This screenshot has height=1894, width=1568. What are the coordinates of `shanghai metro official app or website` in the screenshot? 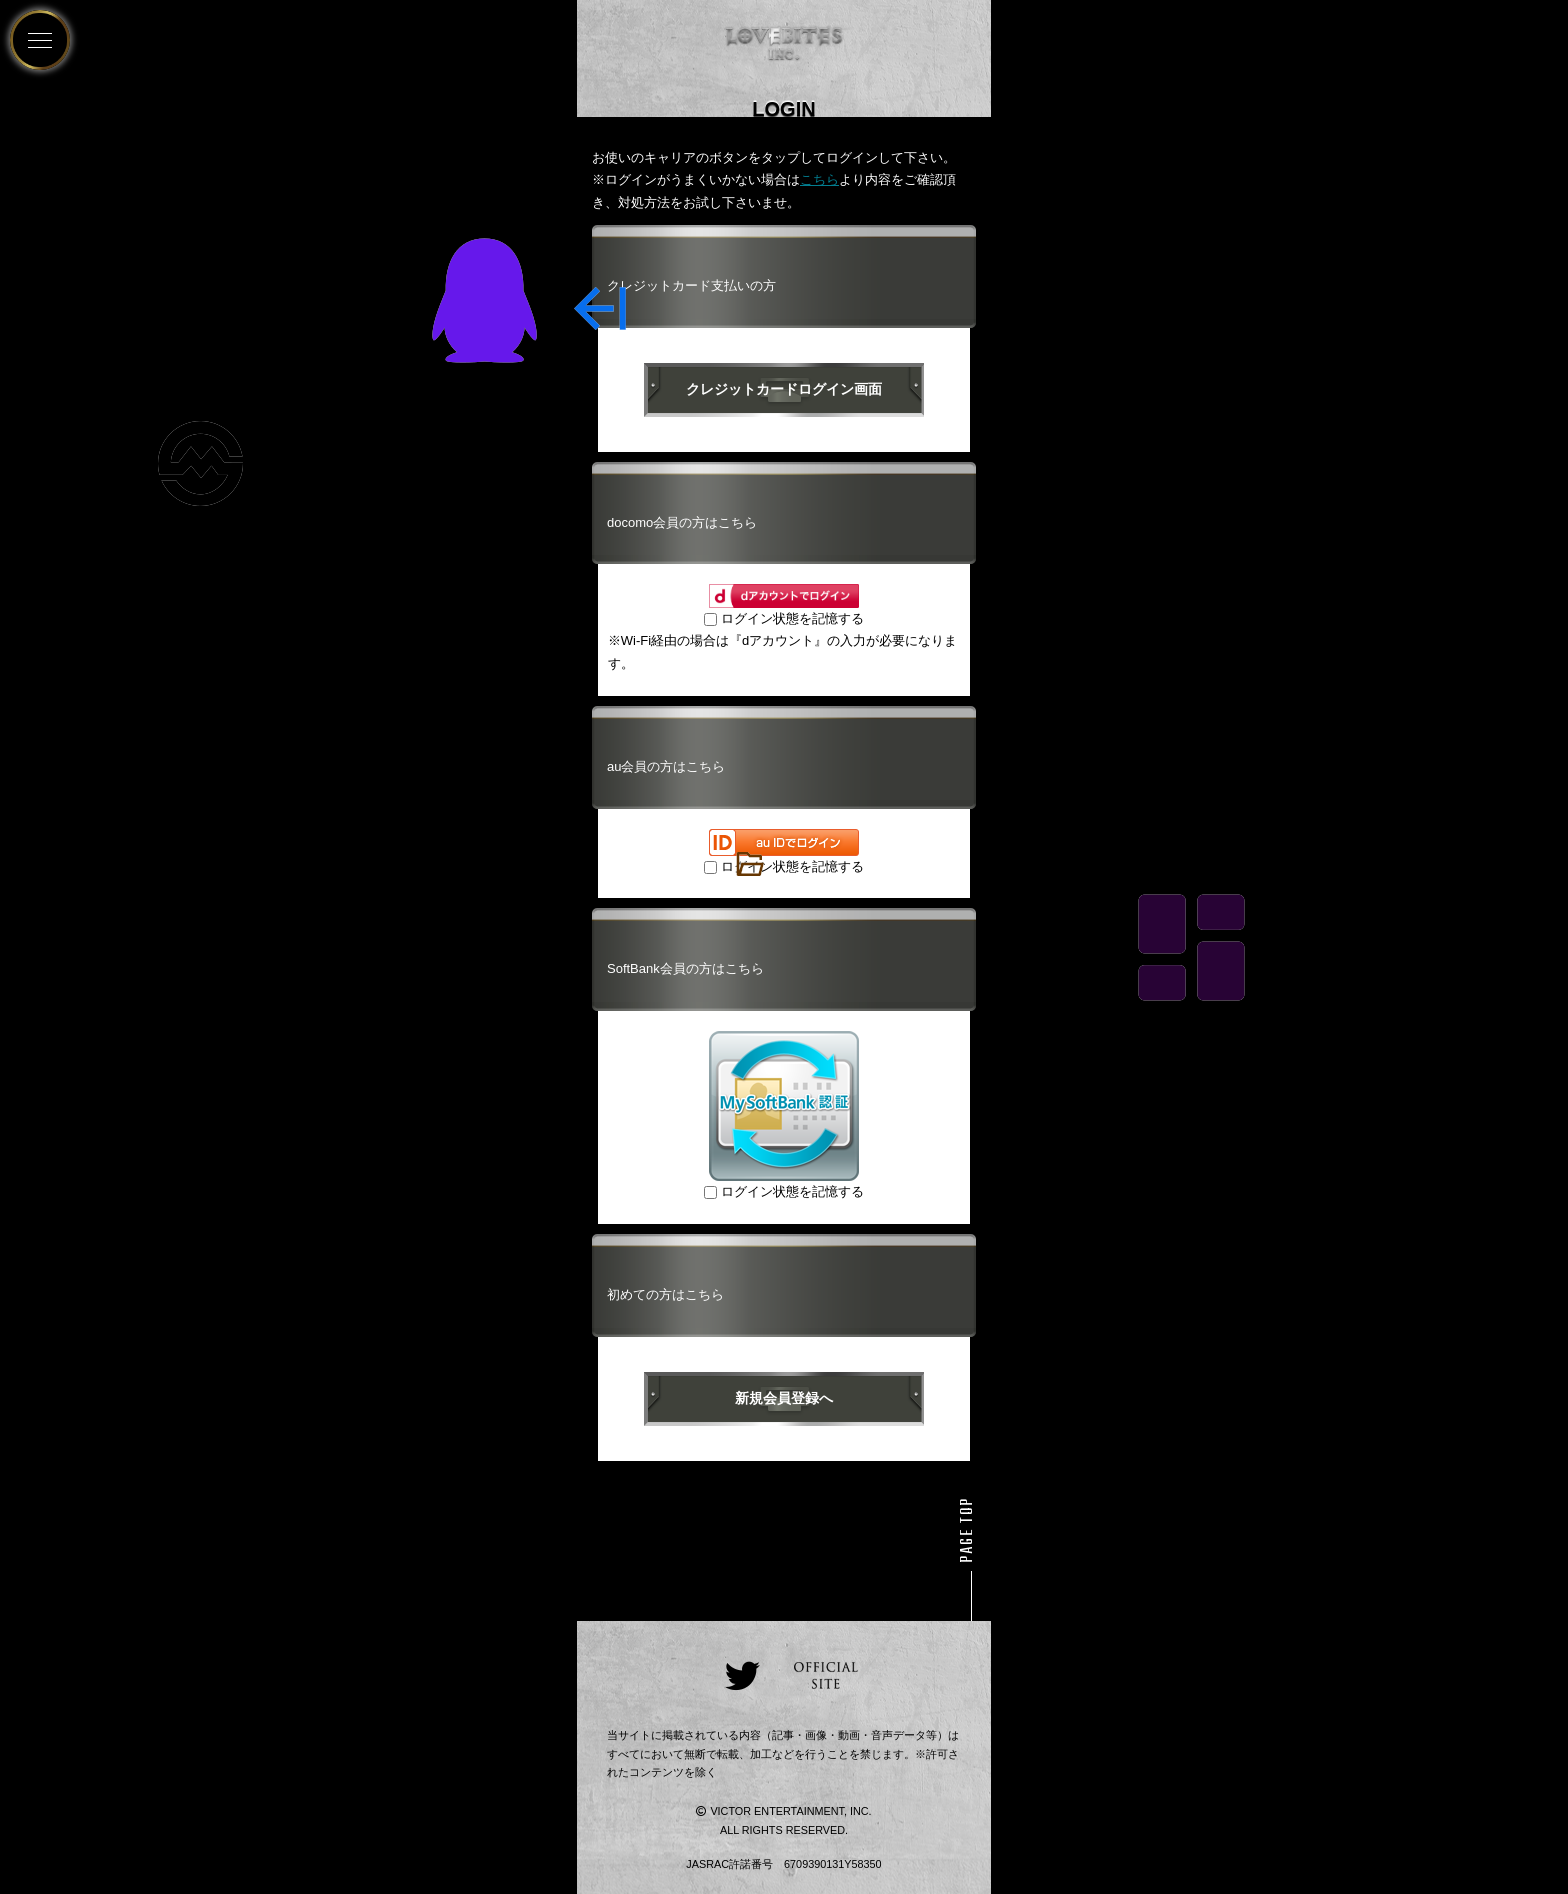 It's located at (200, 463).